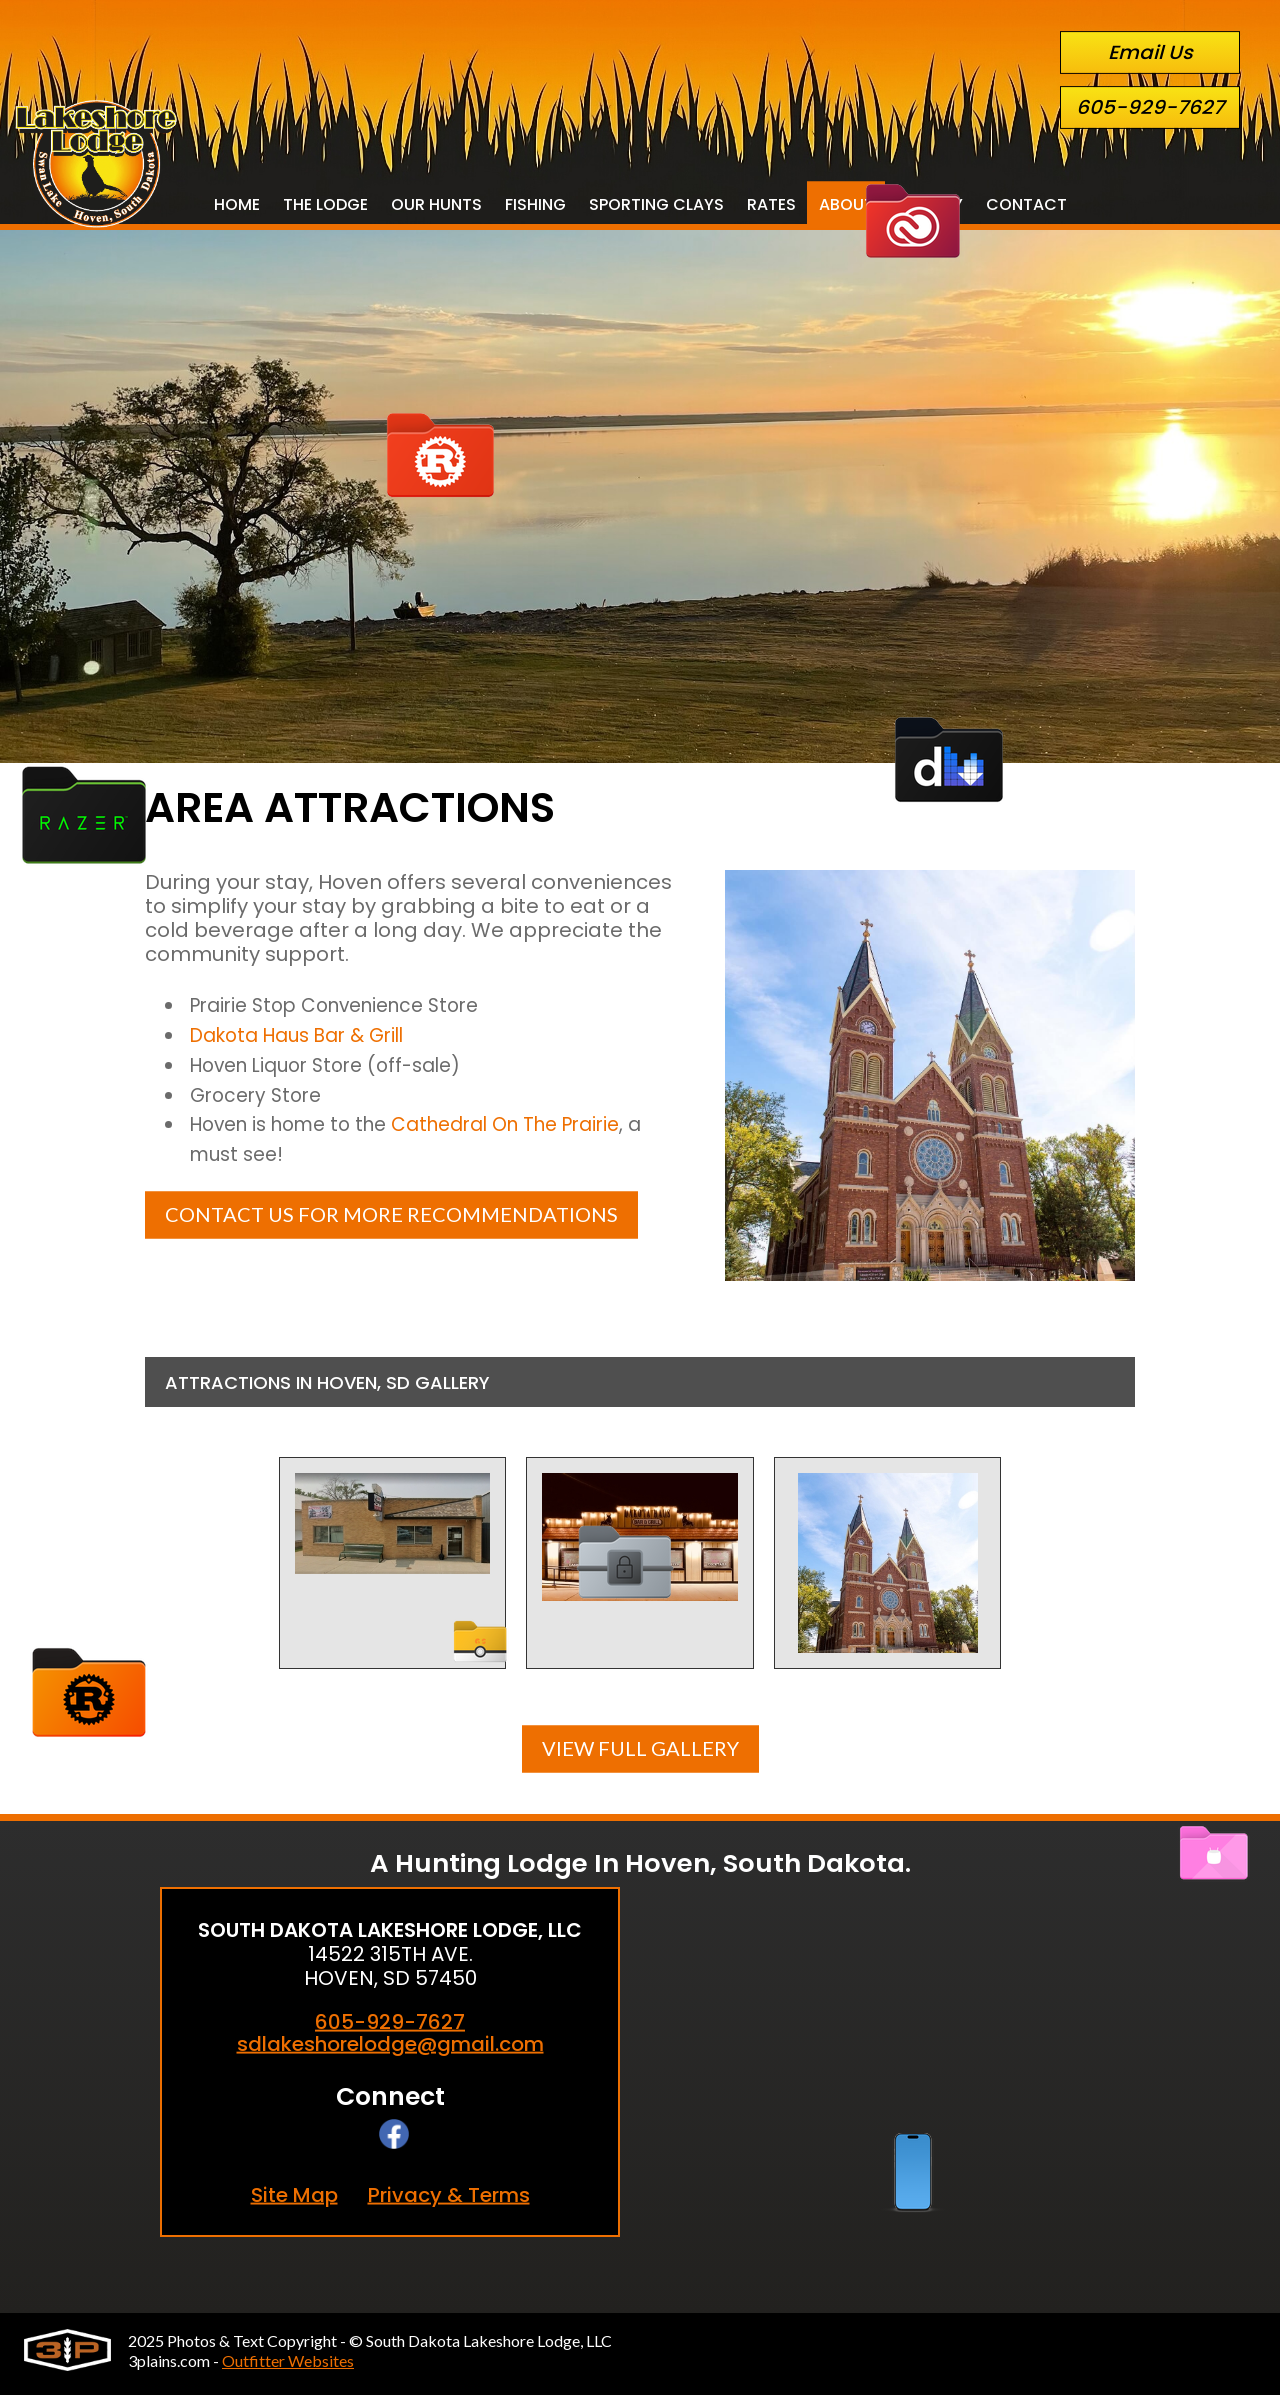 This screenshot has height=2395, width=1280. Describe the element at coordinates (480, 1643) in the screenshot. I see `open folder containing pokémon game files` at that location.